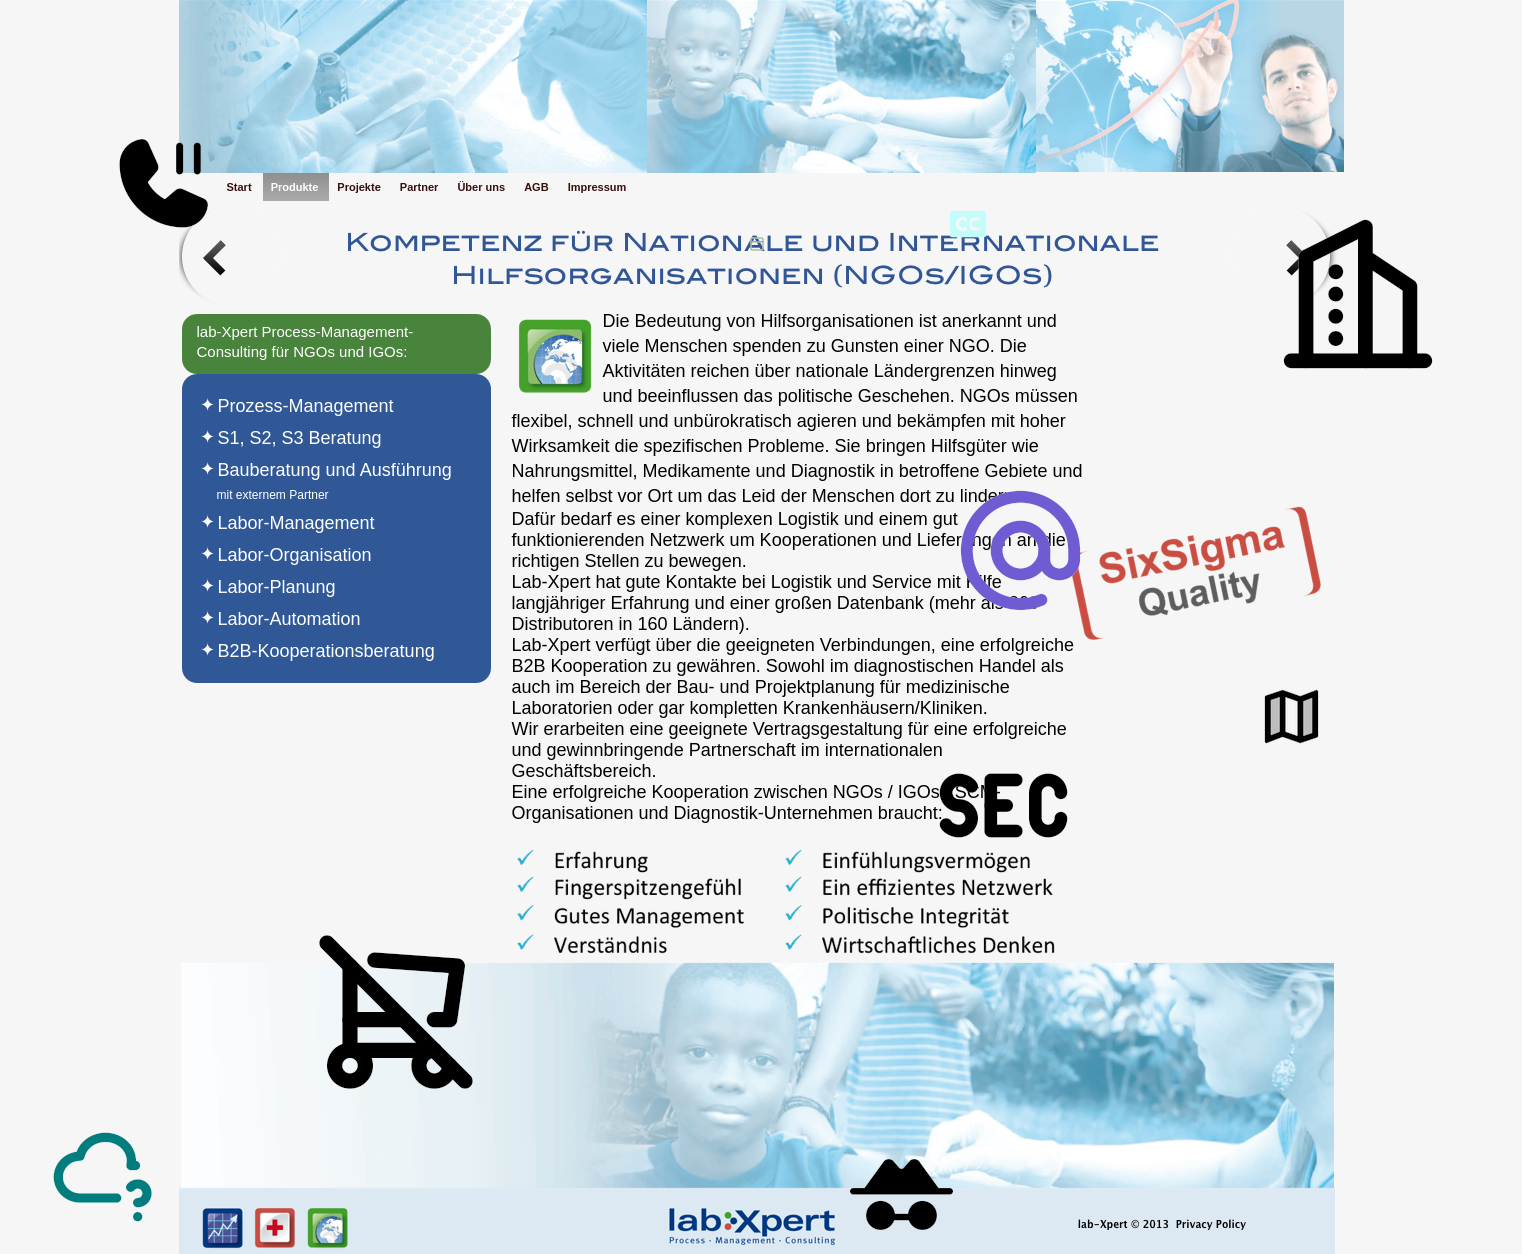  Describe the element at coordinates (968, 224) in the screenshot. I see `enable closed captions for video content` at that location.